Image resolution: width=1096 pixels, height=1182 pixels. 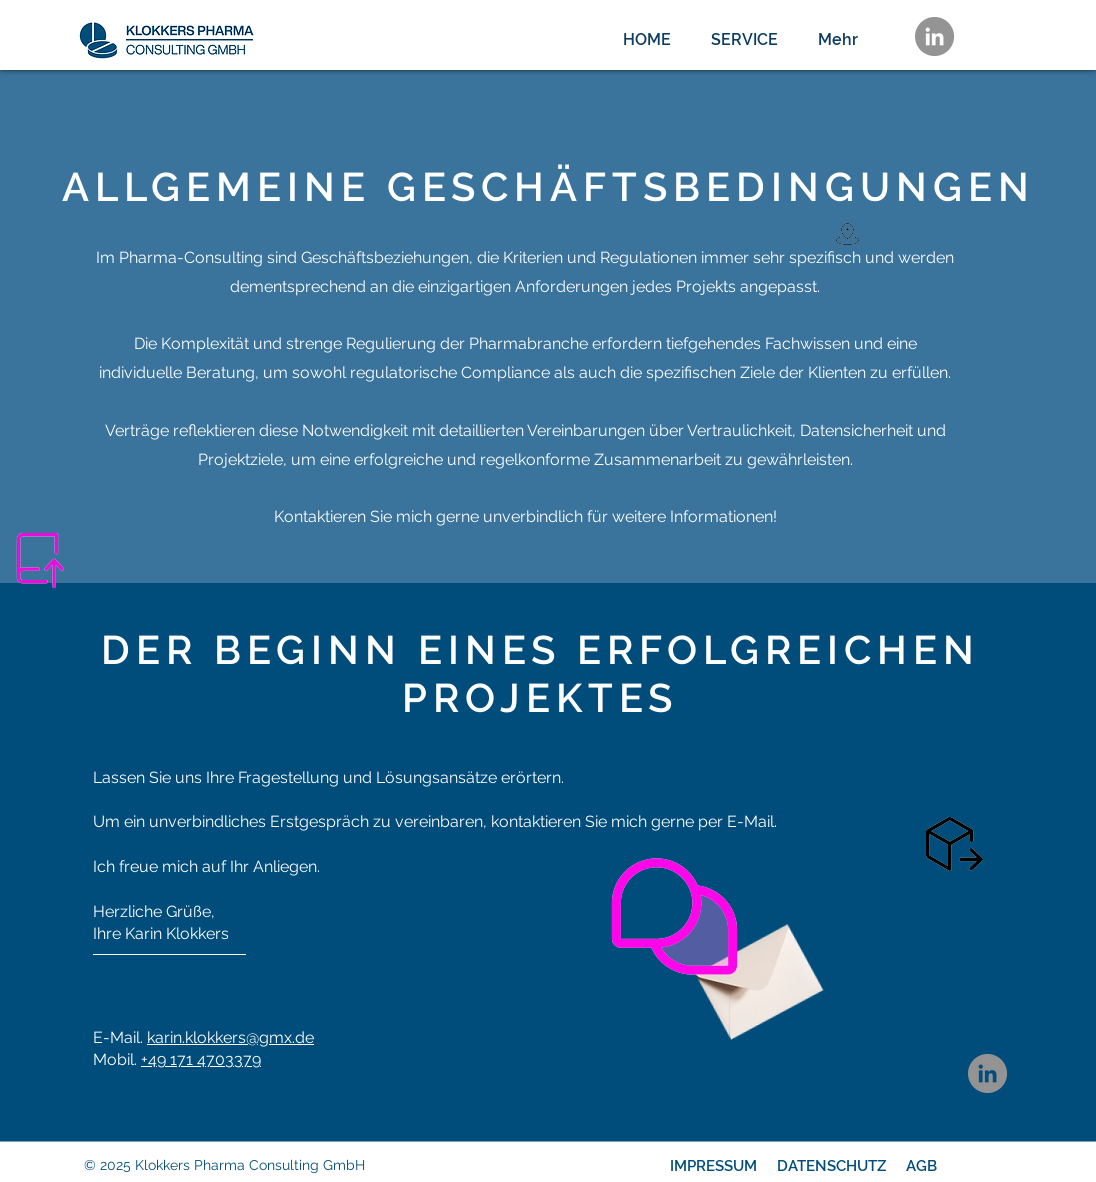 I want to click on view packages that depend on this project, so click(x=954, y=844).